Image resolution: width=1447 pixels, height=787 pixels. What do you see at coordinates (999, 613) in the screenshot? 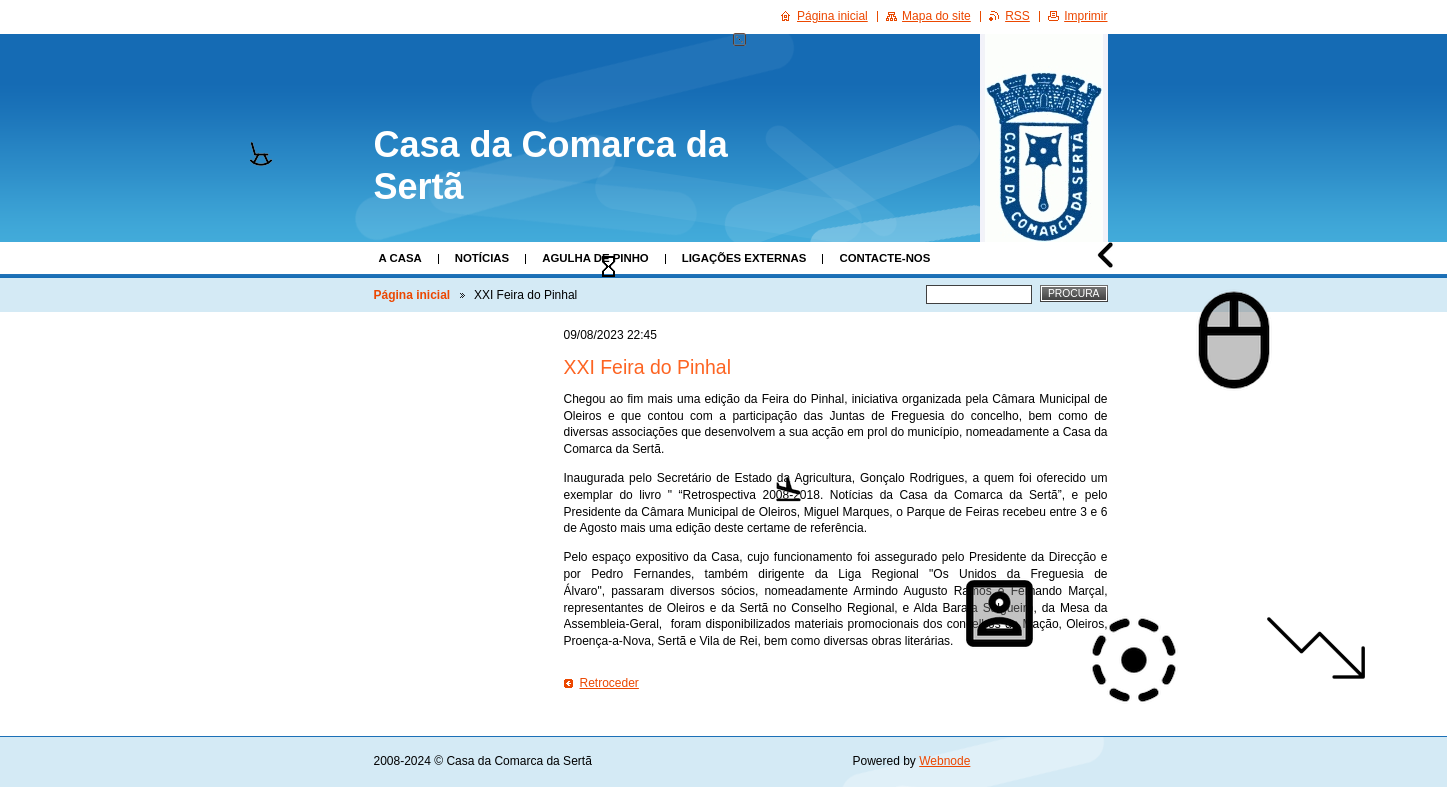
I see `access your account or profile settings` at bounding box center [999, 613].